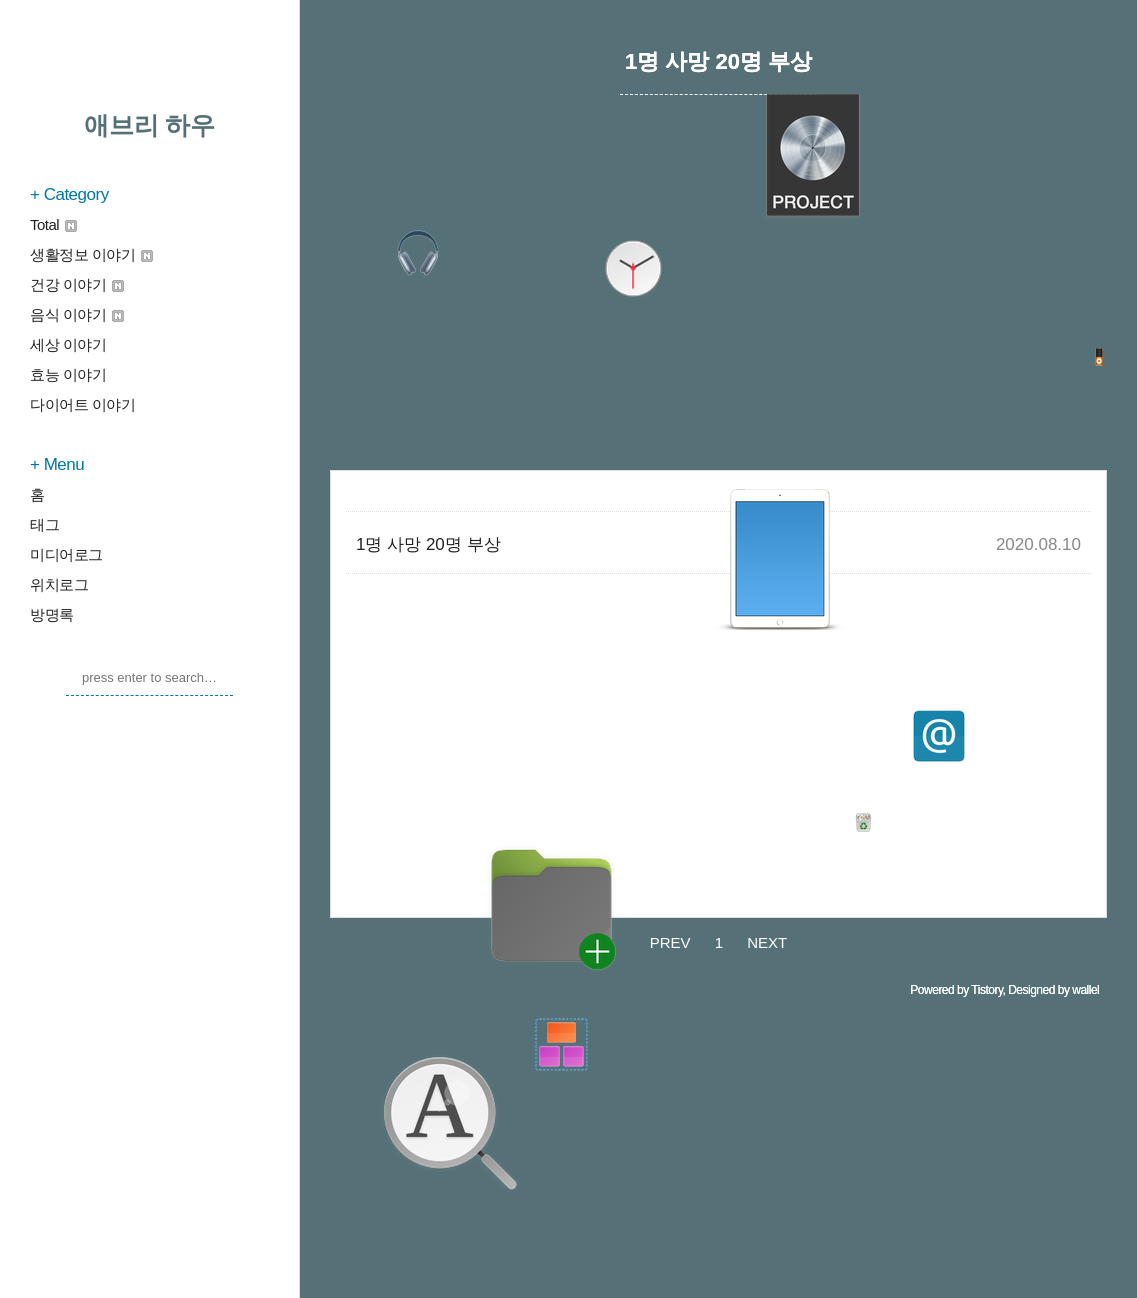  Describe the element at coordinates (863, 822) in the screenshot. I see `indicates trash bin contains deleted items` at that location.